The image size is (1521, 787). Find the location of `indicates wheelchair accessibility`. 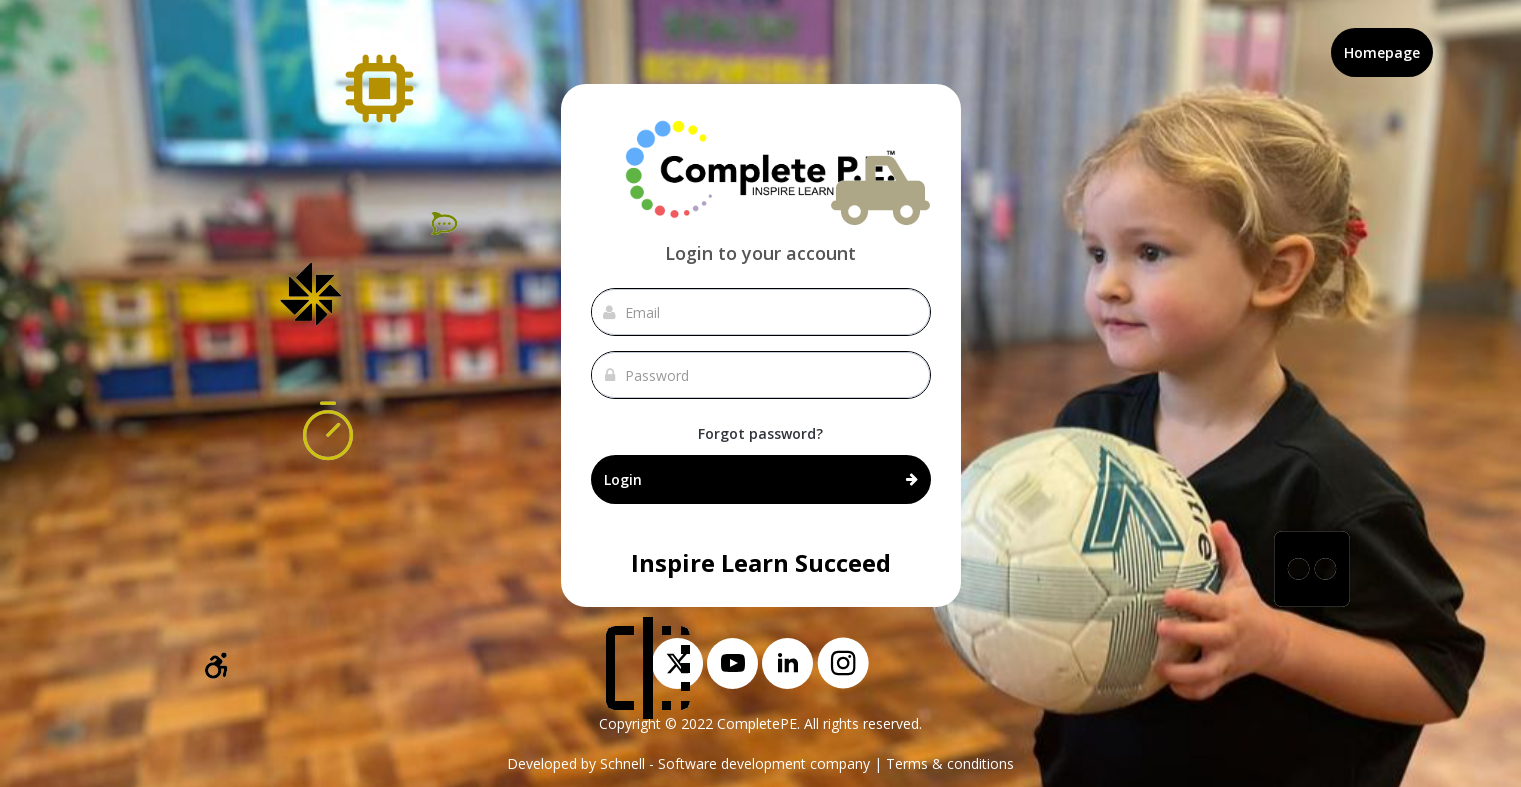

indicates wheelchair accessibility is located at coordinates (216, 665).